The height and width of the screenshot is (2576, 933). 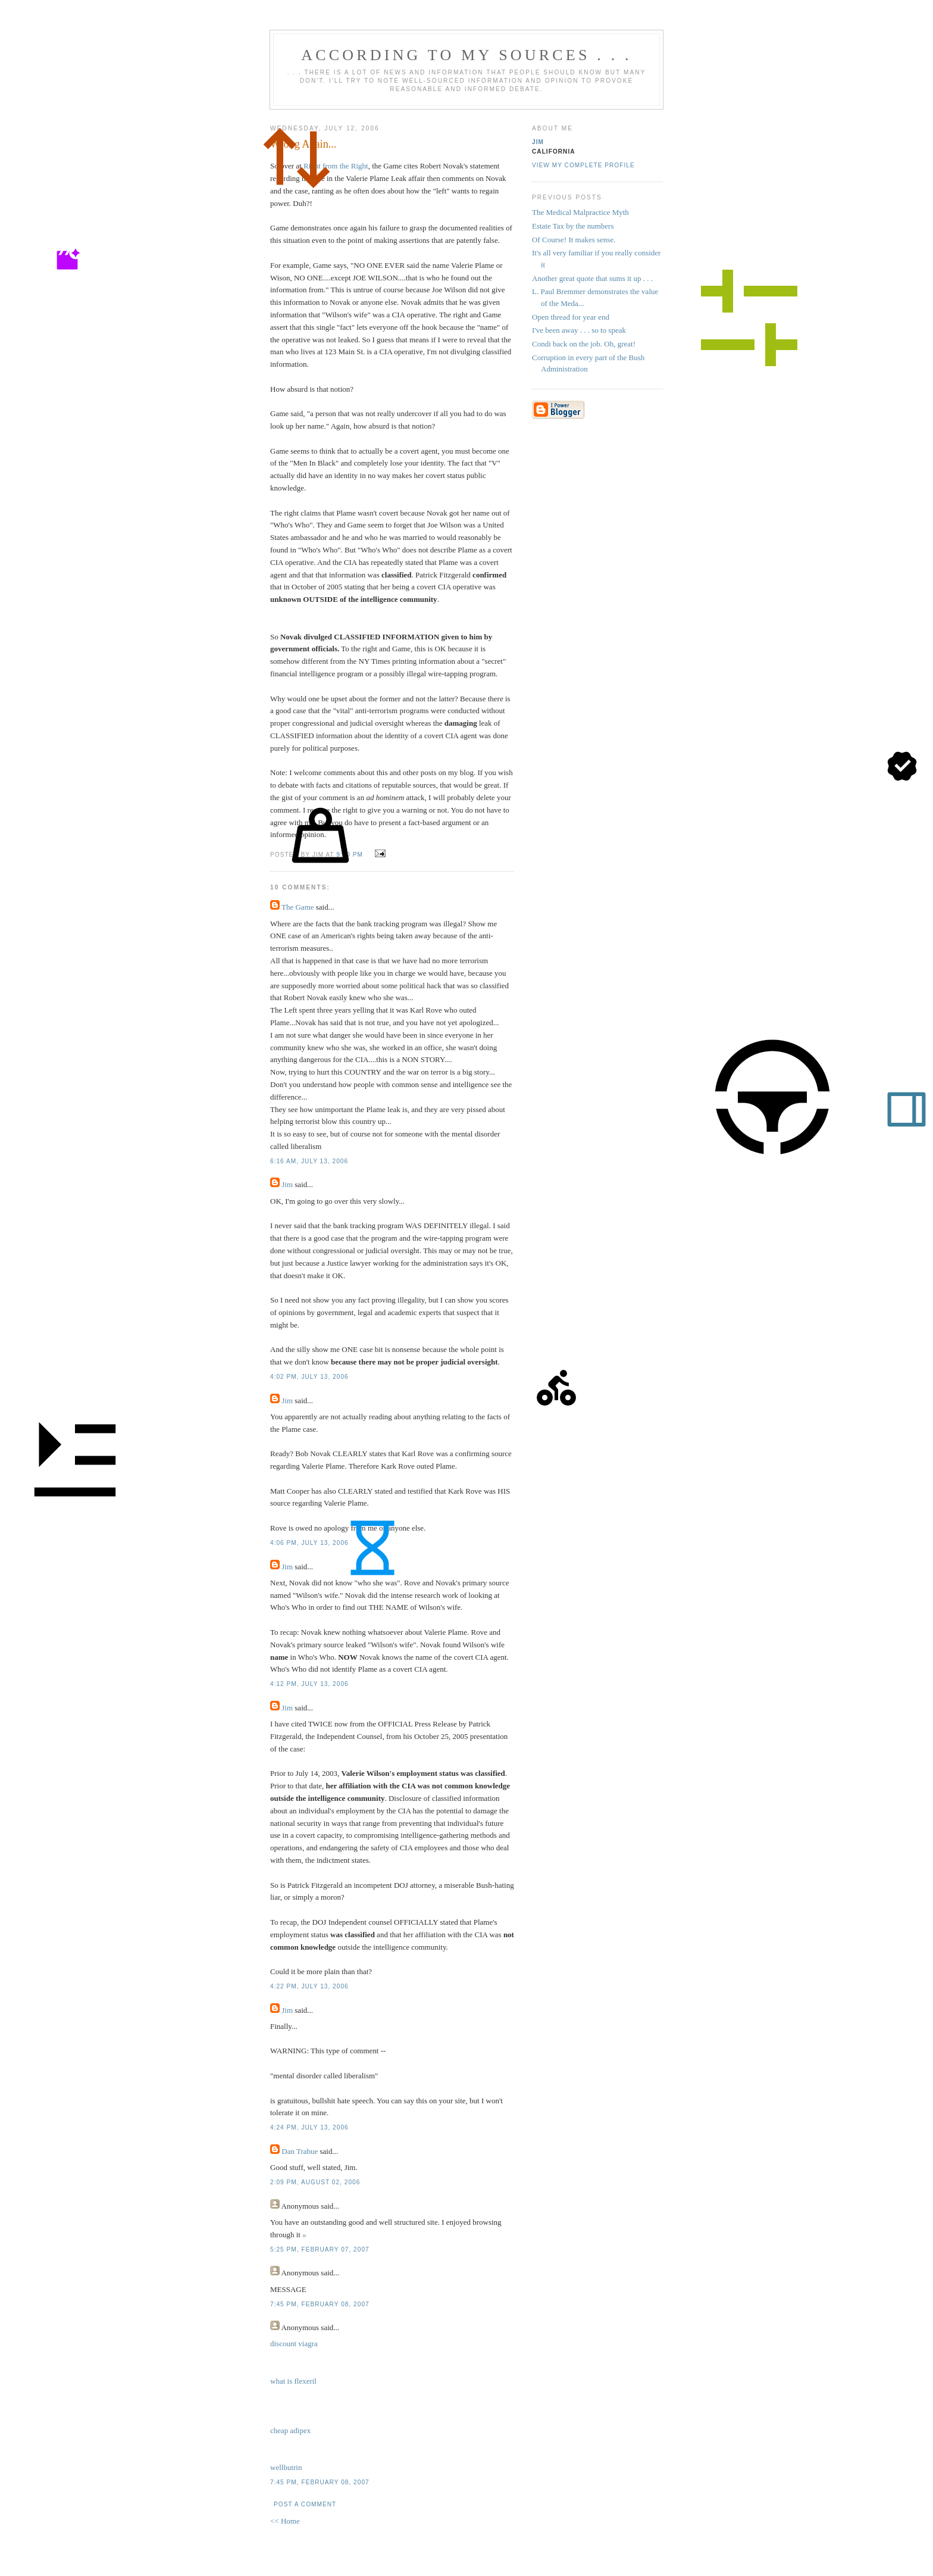 I want to click on sort items in ascending or descending order, so click(x=296, y=158).